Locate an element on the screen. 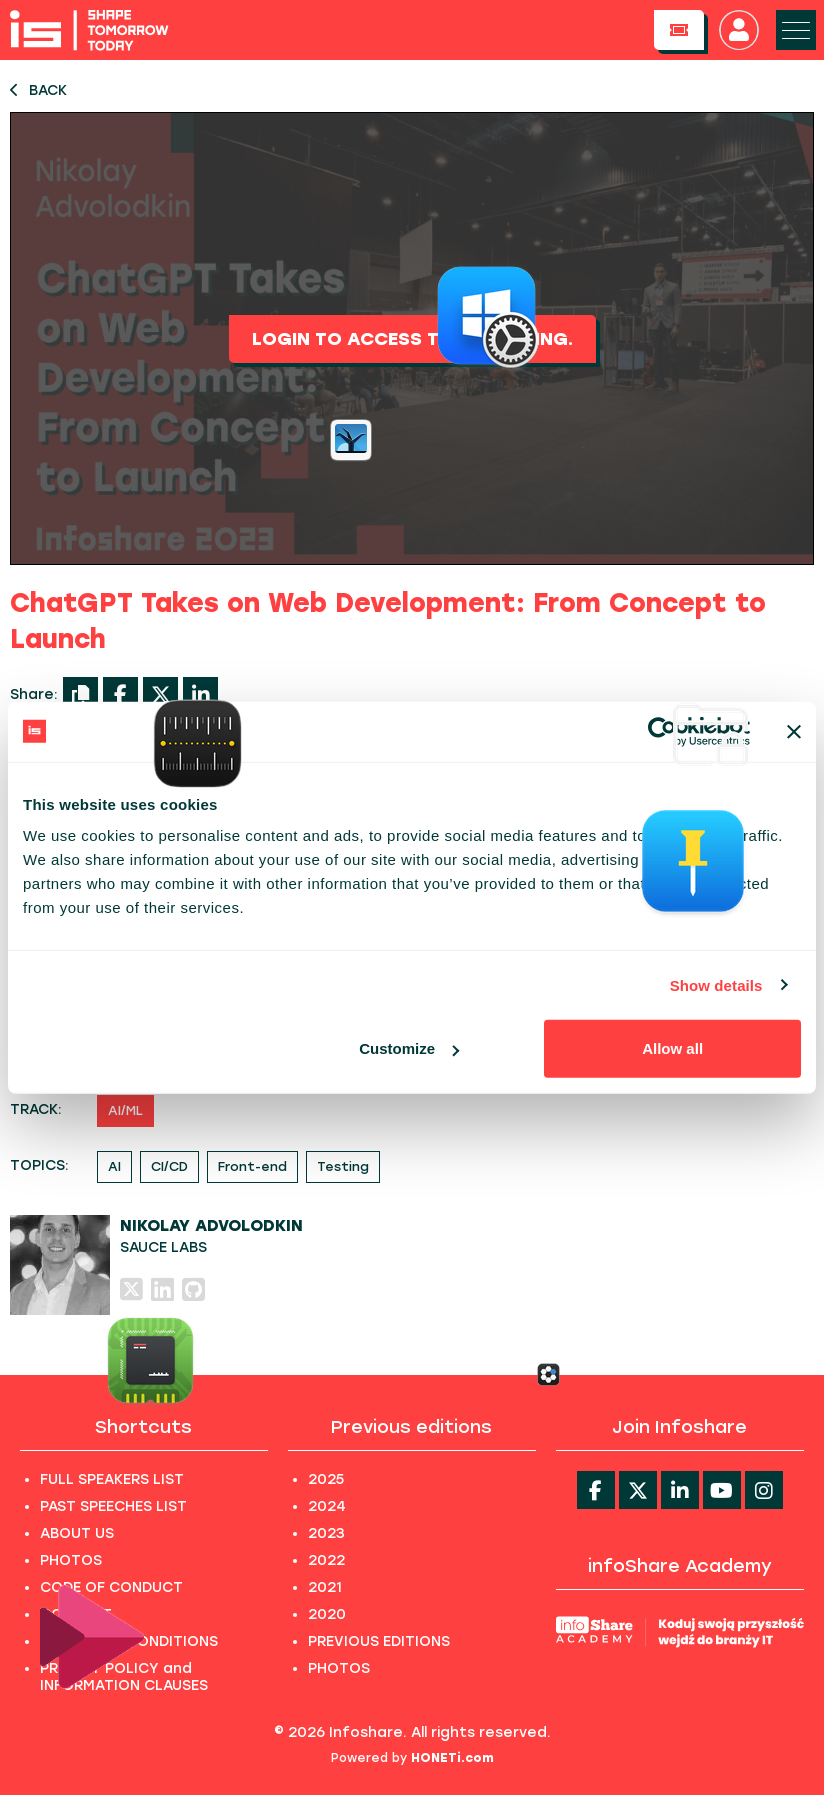 The image size is (824, 1795). open pinapp for saving and organizing pins is located at coordinates (693, 861).